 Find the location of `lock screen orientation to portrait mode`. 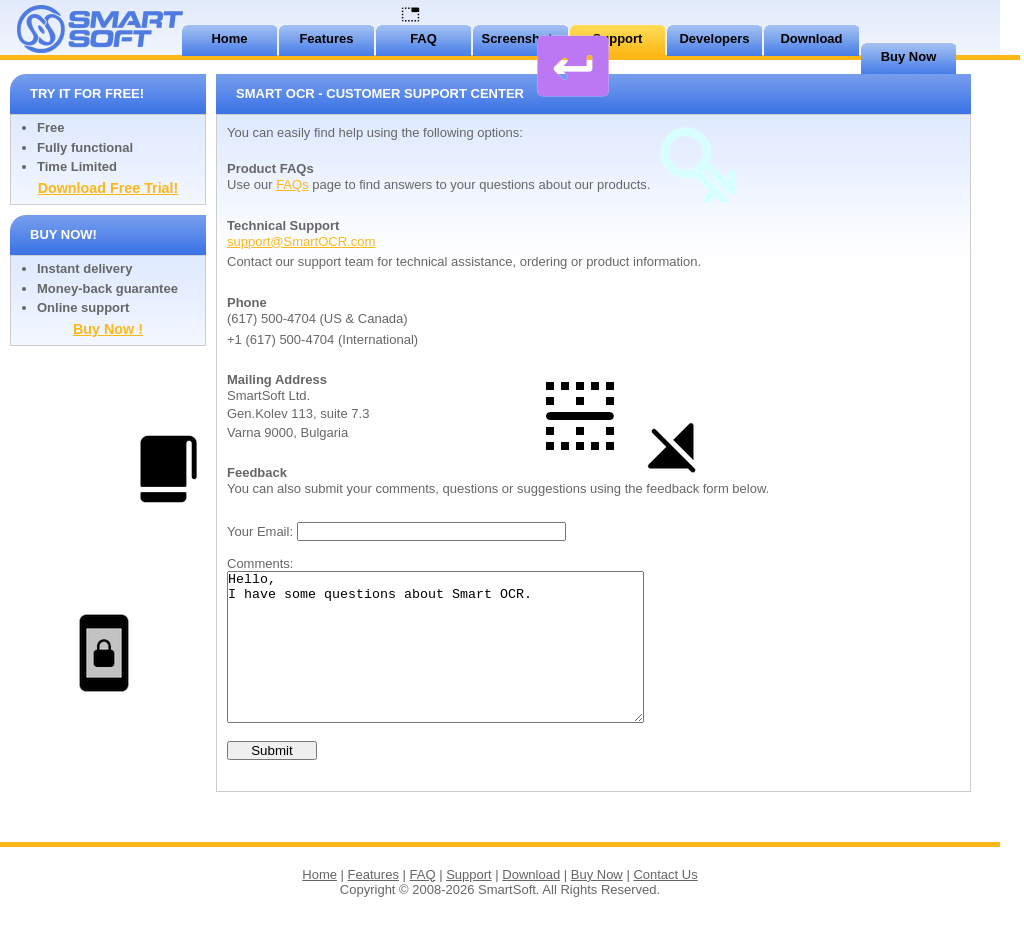

lock screen orientation to portrait mode is located at coordinates (104, 653).